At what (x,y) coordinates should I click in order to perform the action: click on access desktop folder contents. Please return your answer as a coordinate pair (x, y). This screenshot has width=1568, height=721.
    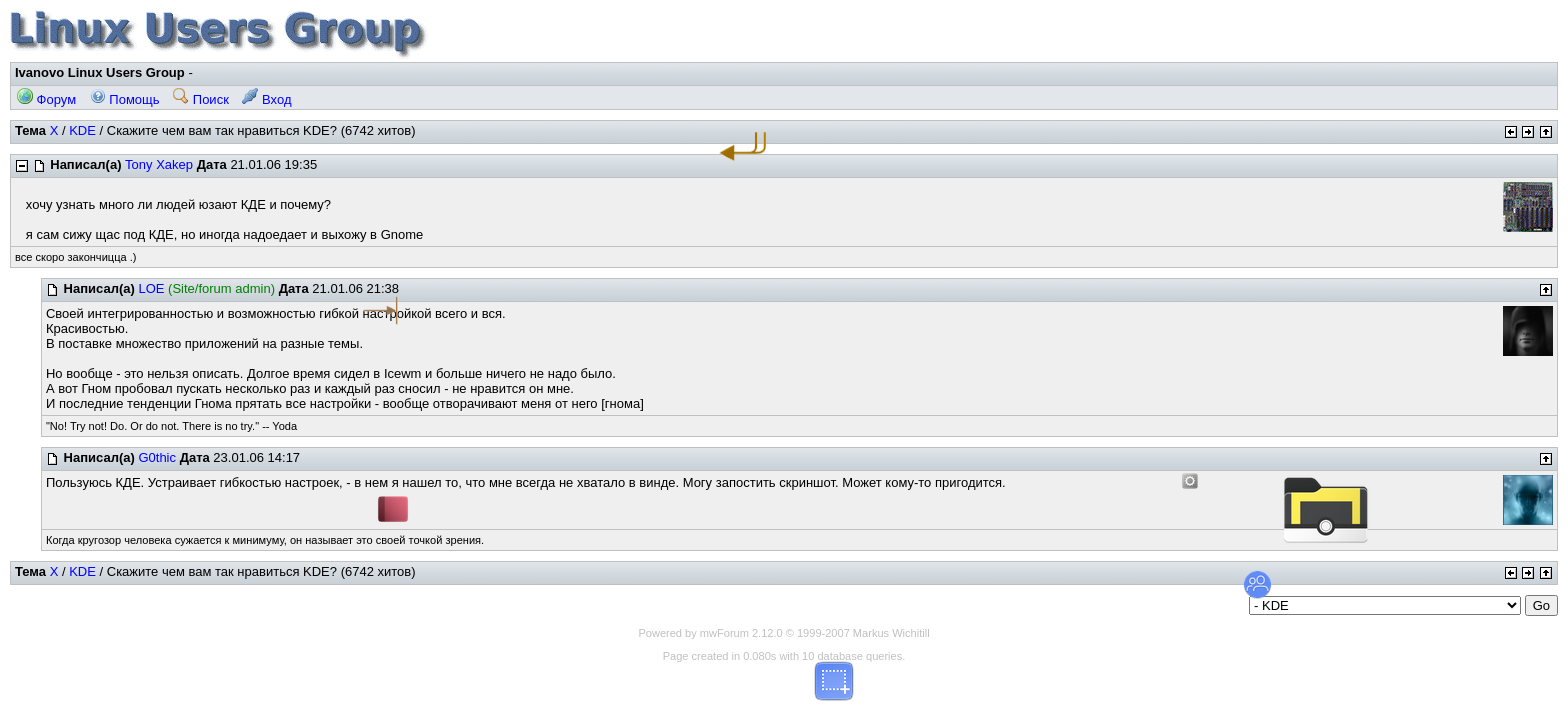
    Looking at the image, I should click on (393, 508).